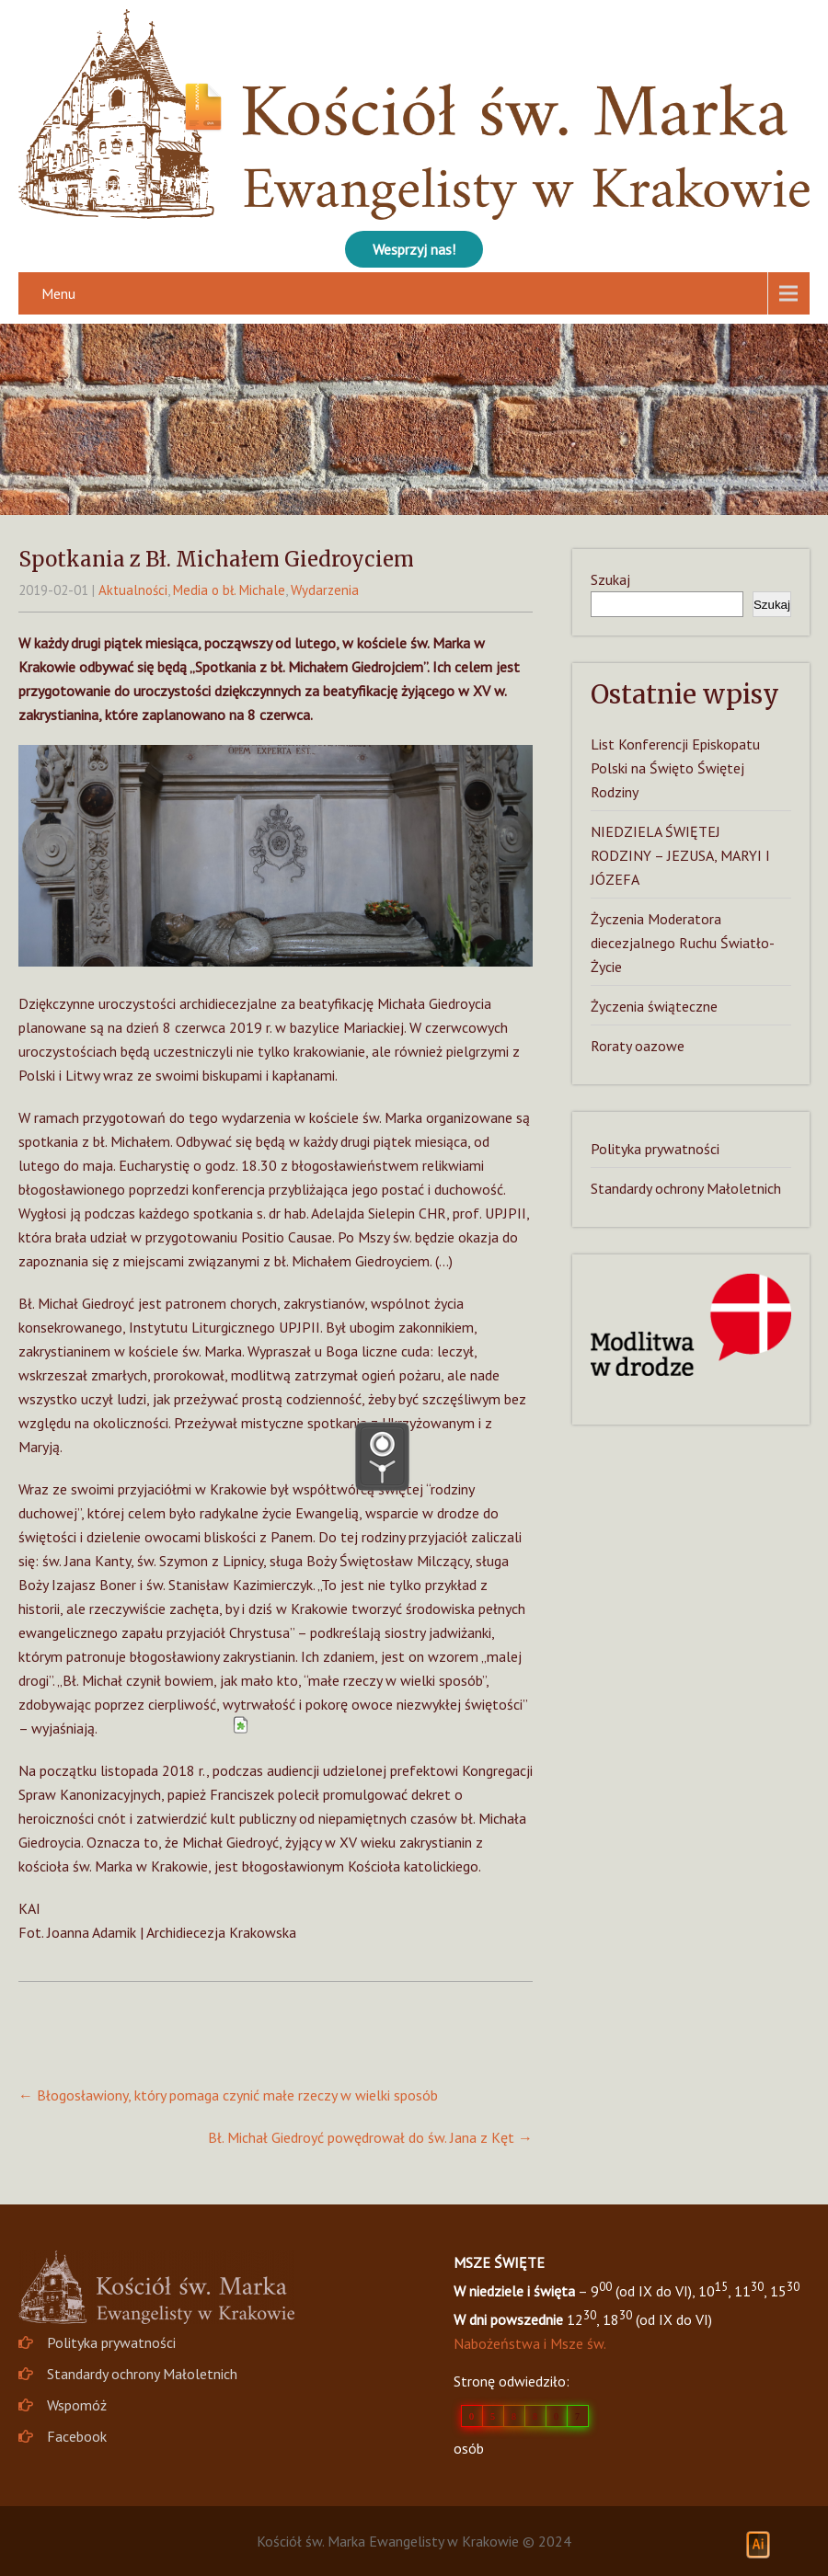  What do you see at coordinates (203, 108) in the screenshot?
I see `open virtual appliance file for import into VirtualBox` at bounding box center [203, 108].